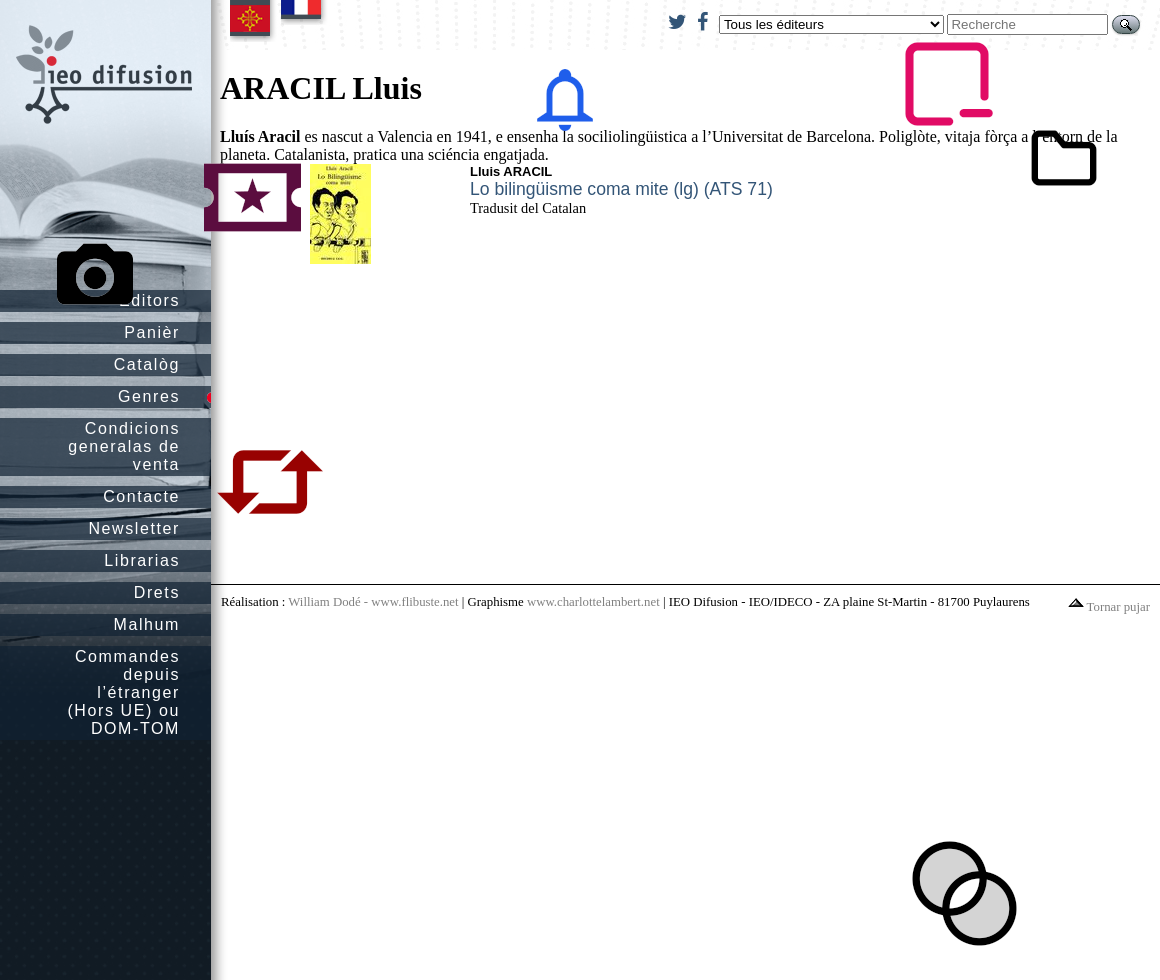  What do you see at coordinates (252, 197) in the screenshot?
I see `view your tickets or passes` at bounding box center [252, 197].